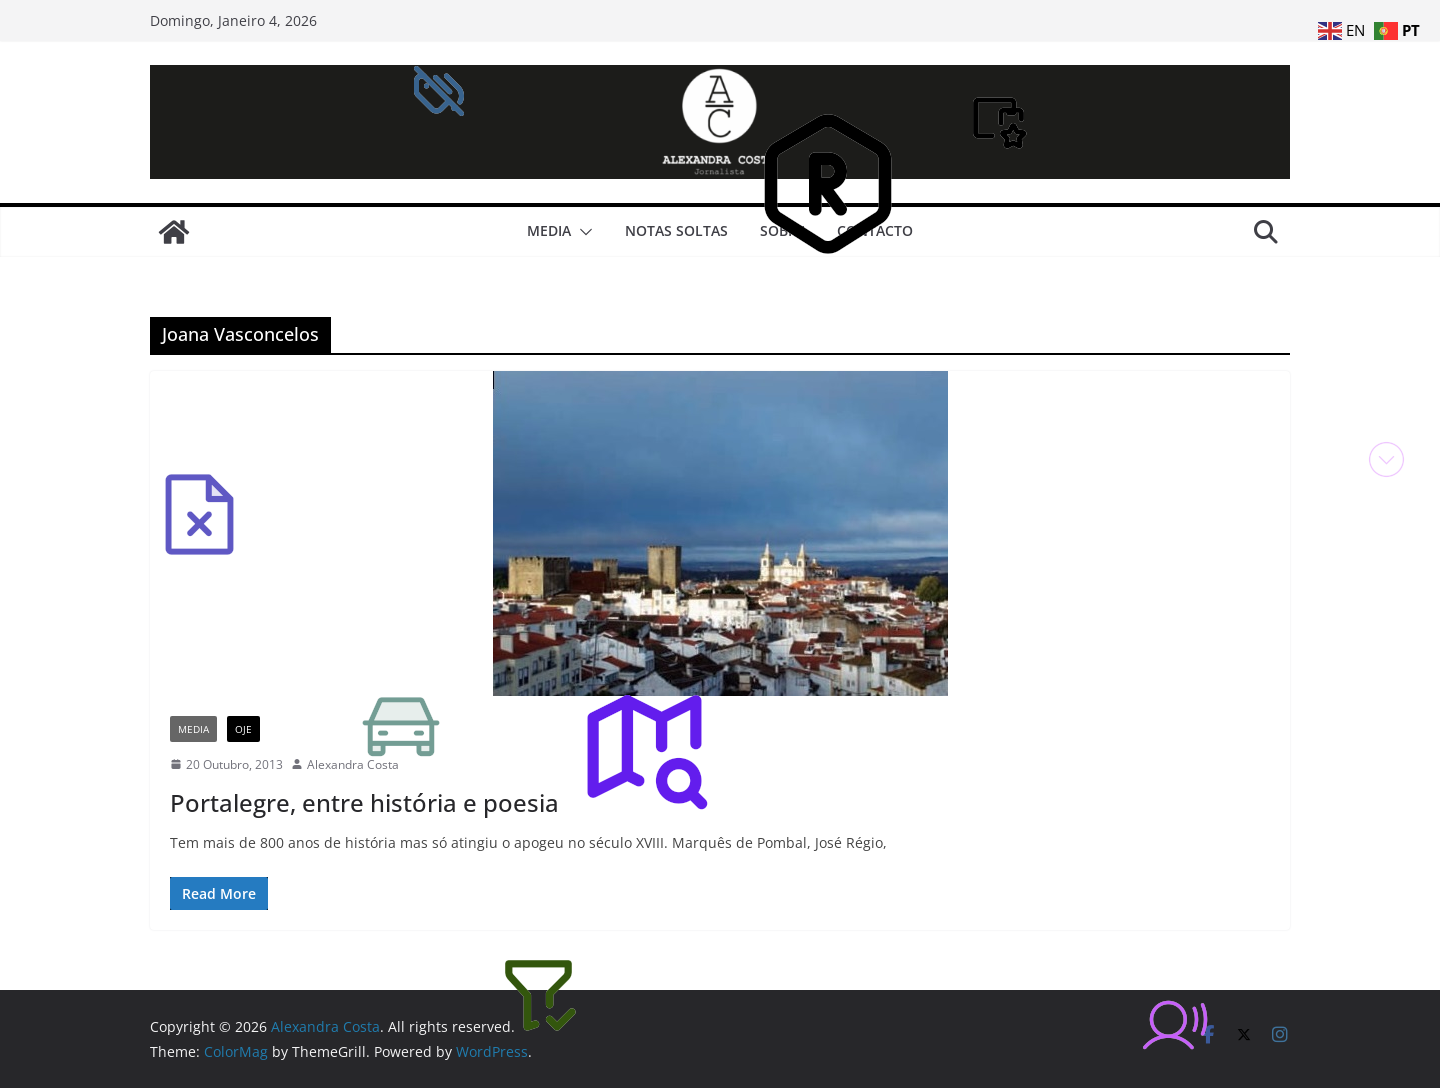  Describe the element at coordinates (1386, 459) in the screenshot. I see `expand to show more content` at that location.